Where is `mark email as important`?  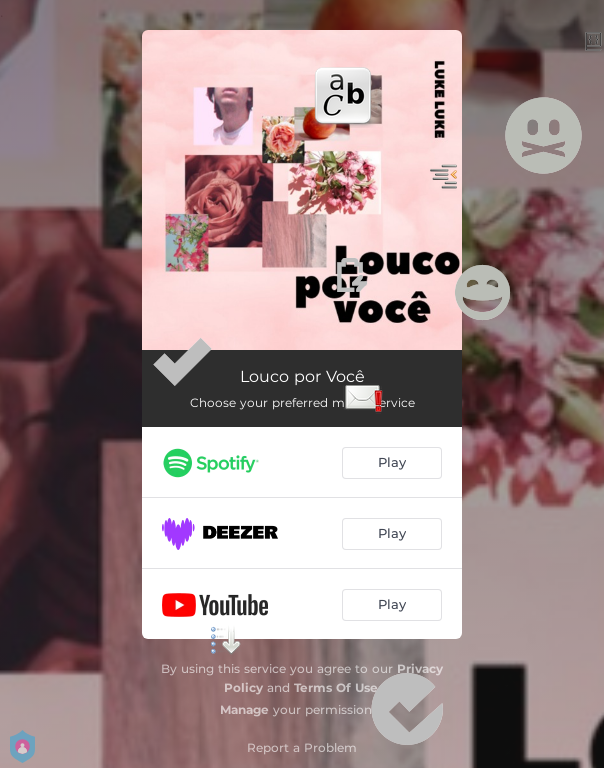 mark email as important is located at coordinates (362, 397).